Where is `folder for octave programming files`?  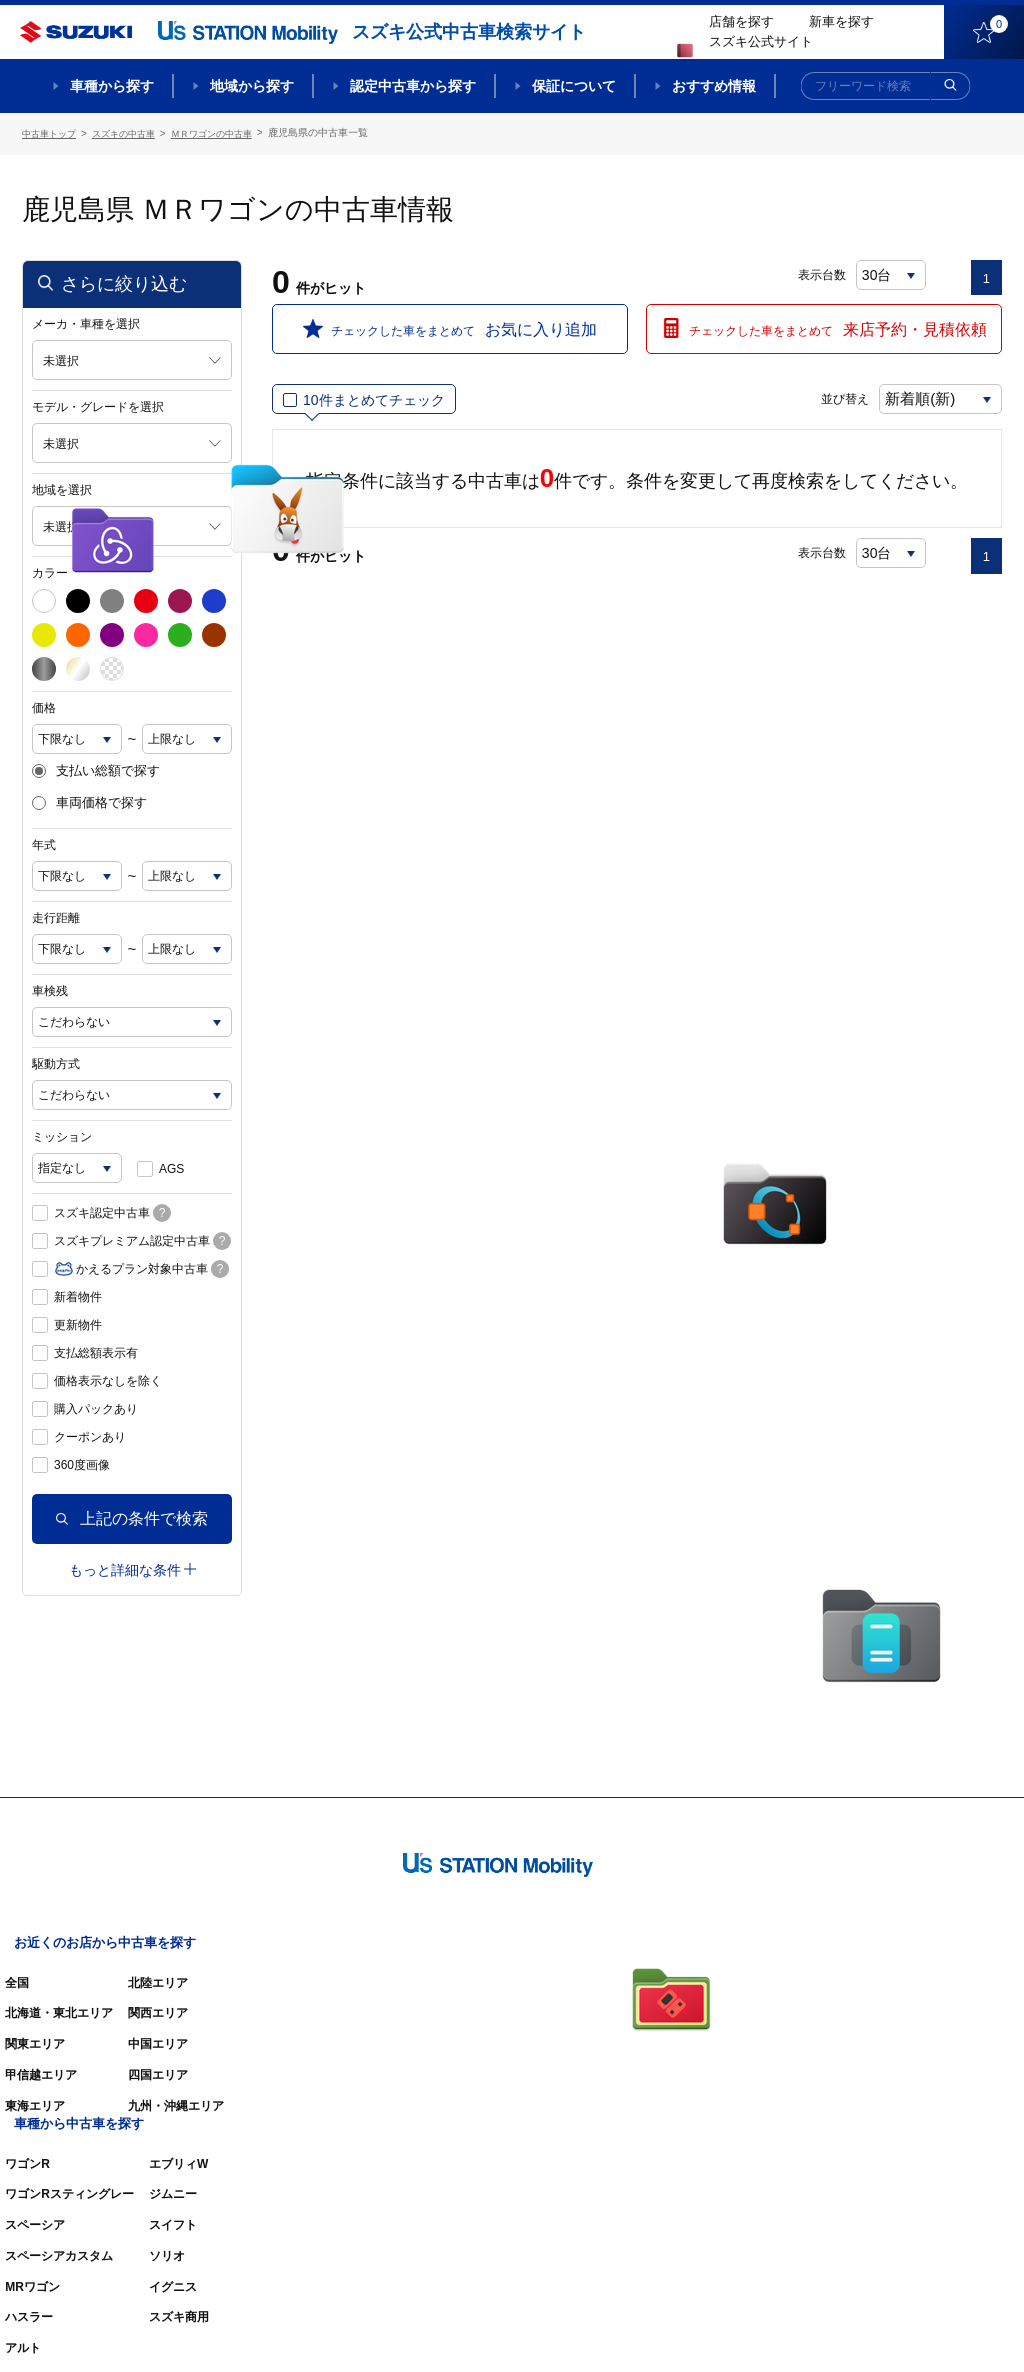 folder for octave programming files is located at coordinates (774, 1206).